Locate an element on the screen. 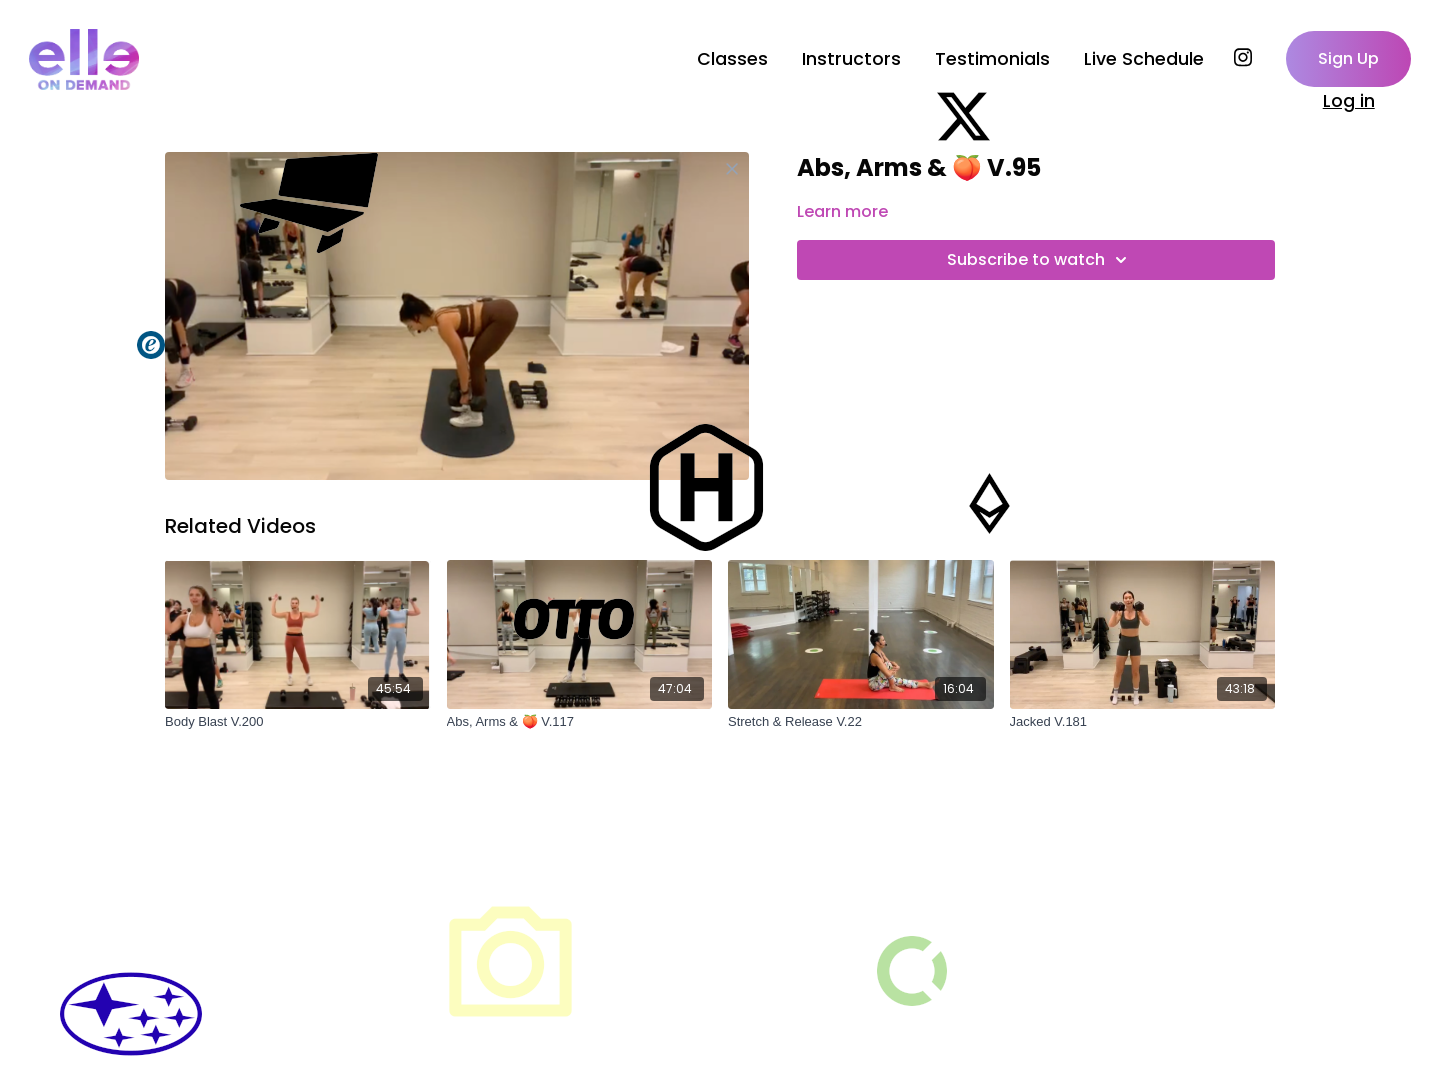 This screenshot has height=1089, width=1440. open Blockbench 3D modeling application is located at coordinates (309, 203).